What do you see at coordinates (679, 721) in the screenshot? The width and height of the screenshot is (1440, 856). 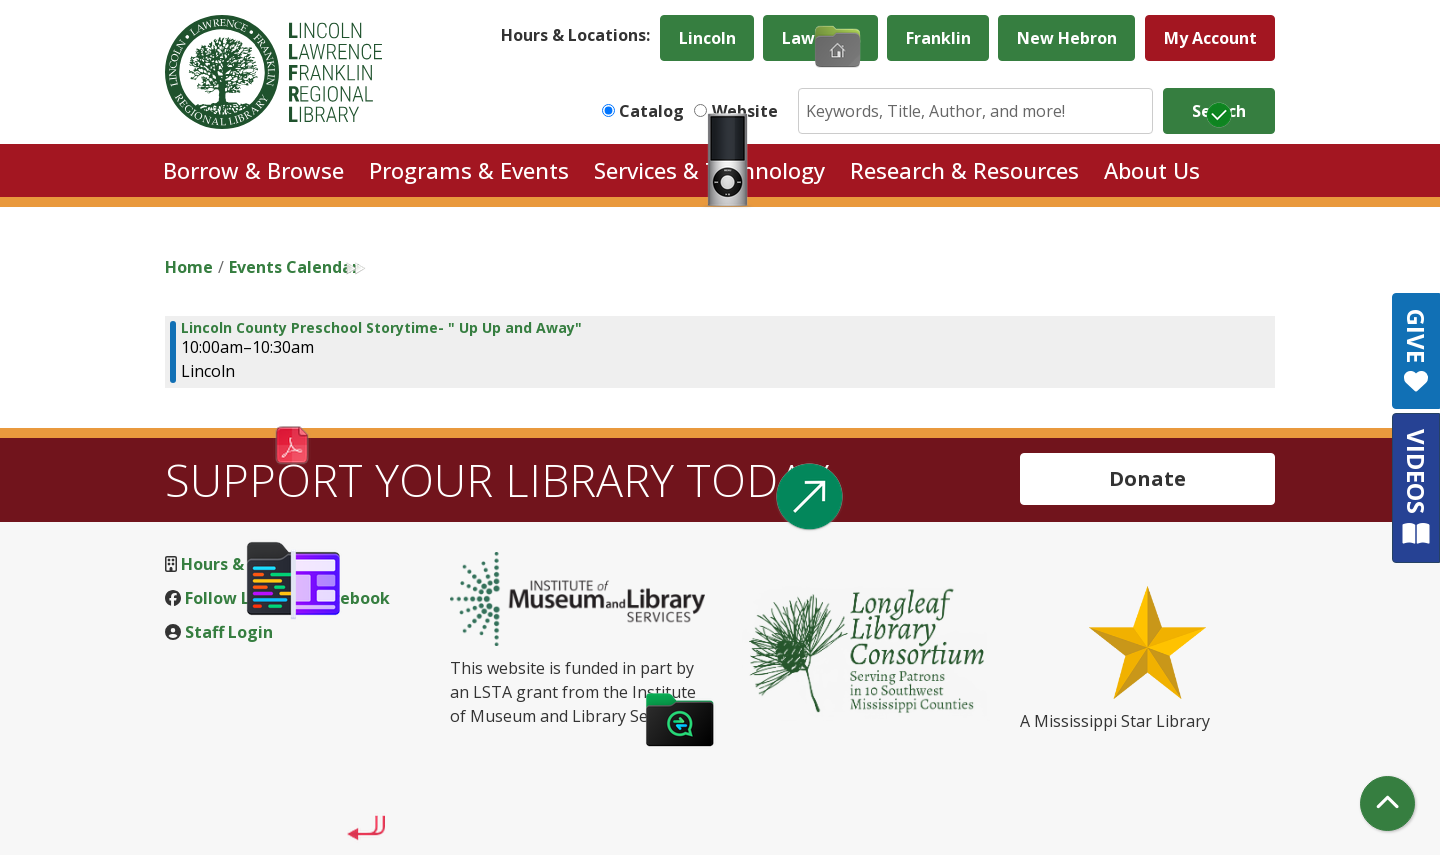 I see `open wondershare wutsapper application folder` at bounding box center [679, 721].